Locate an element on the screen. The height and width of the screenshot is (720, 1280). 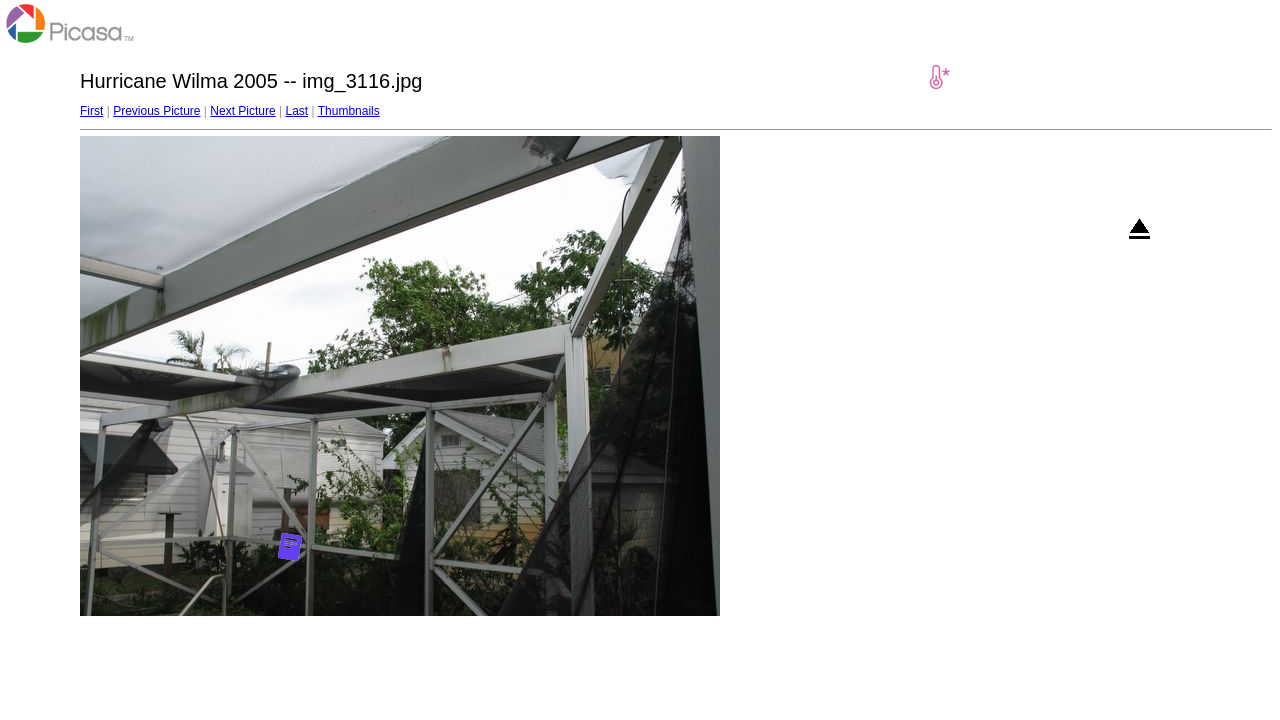
eject removable media or disc is located at coordinates (1139, 228).